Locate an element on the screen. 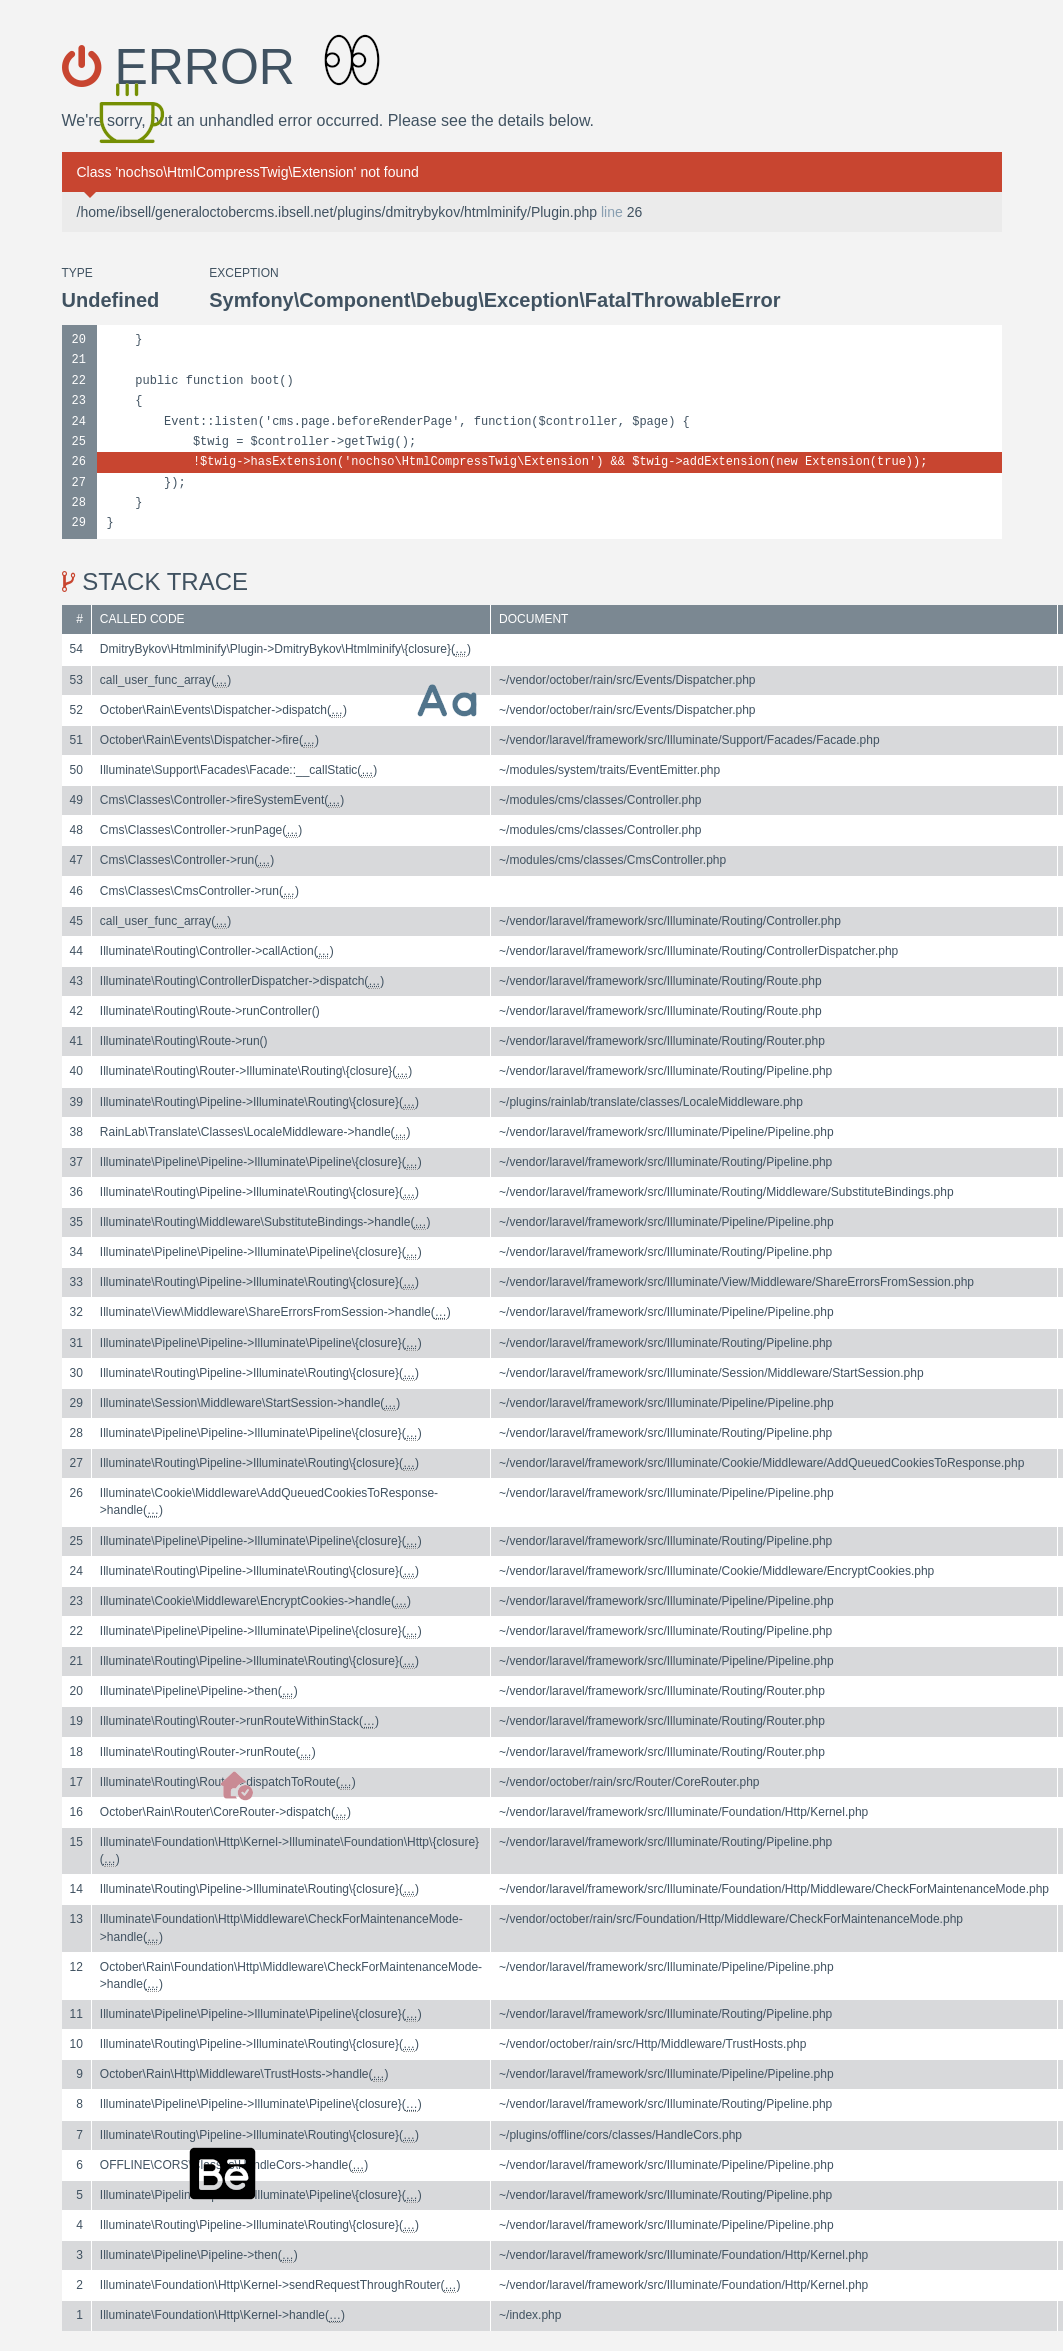  toggle case-sensitive search matching is located at coordinates (447, 703).